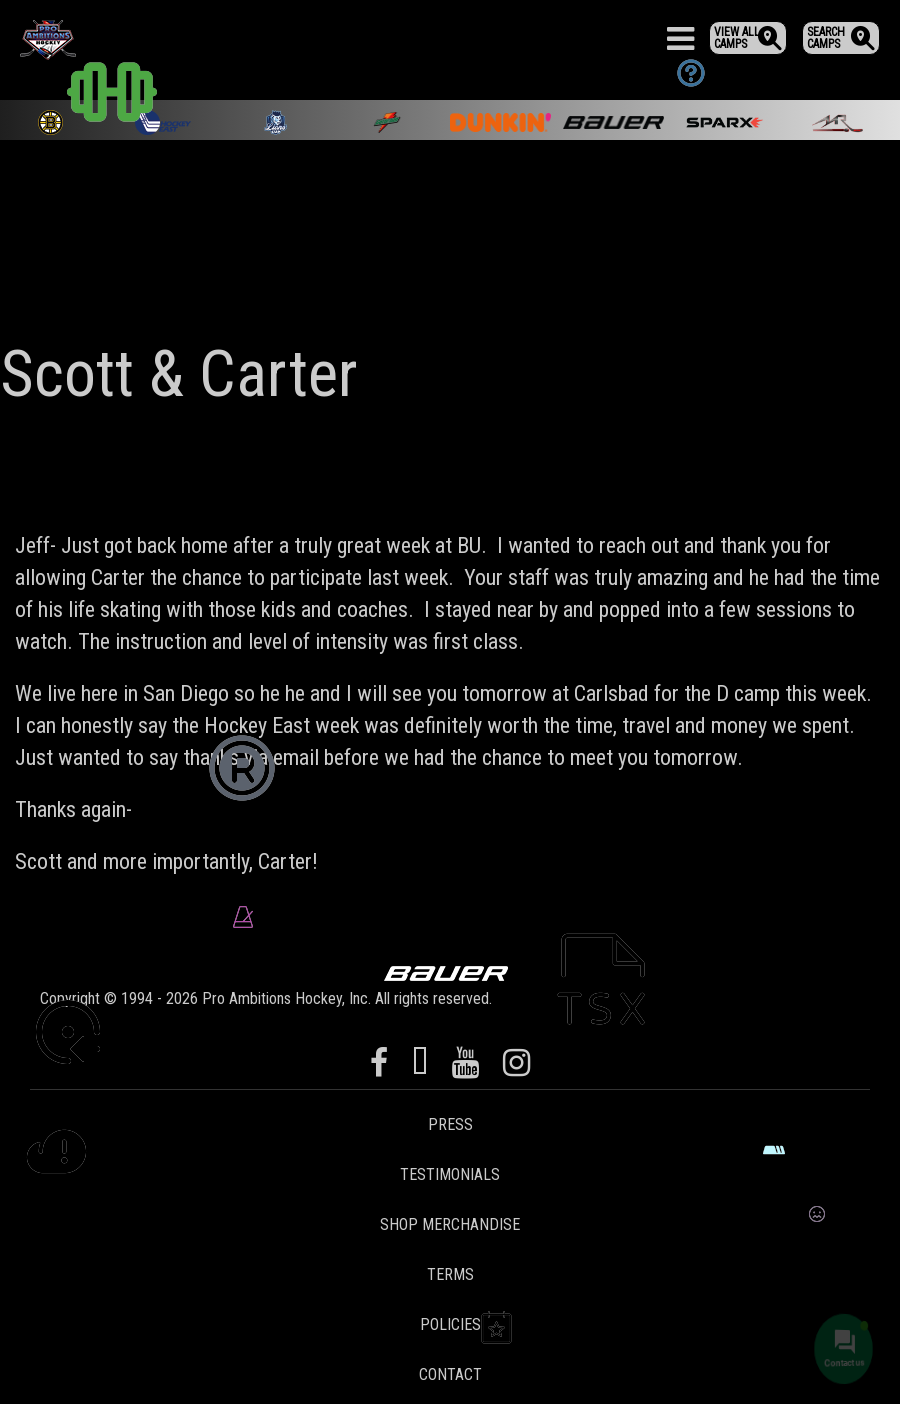  Describe the element at coordinates (243, 917) in the screenshot. I see `access metronome or tempo settings` at that location.